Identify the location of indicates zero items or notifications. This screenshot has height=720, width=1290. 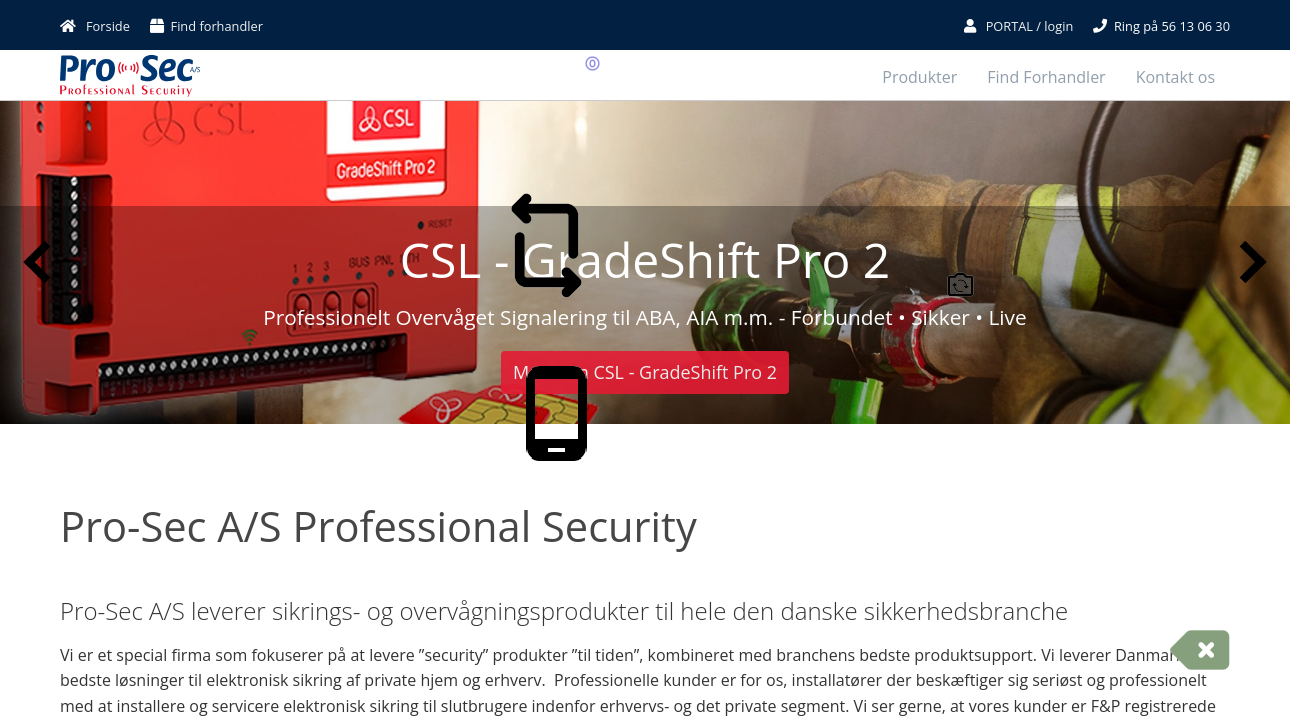
(592, 63).